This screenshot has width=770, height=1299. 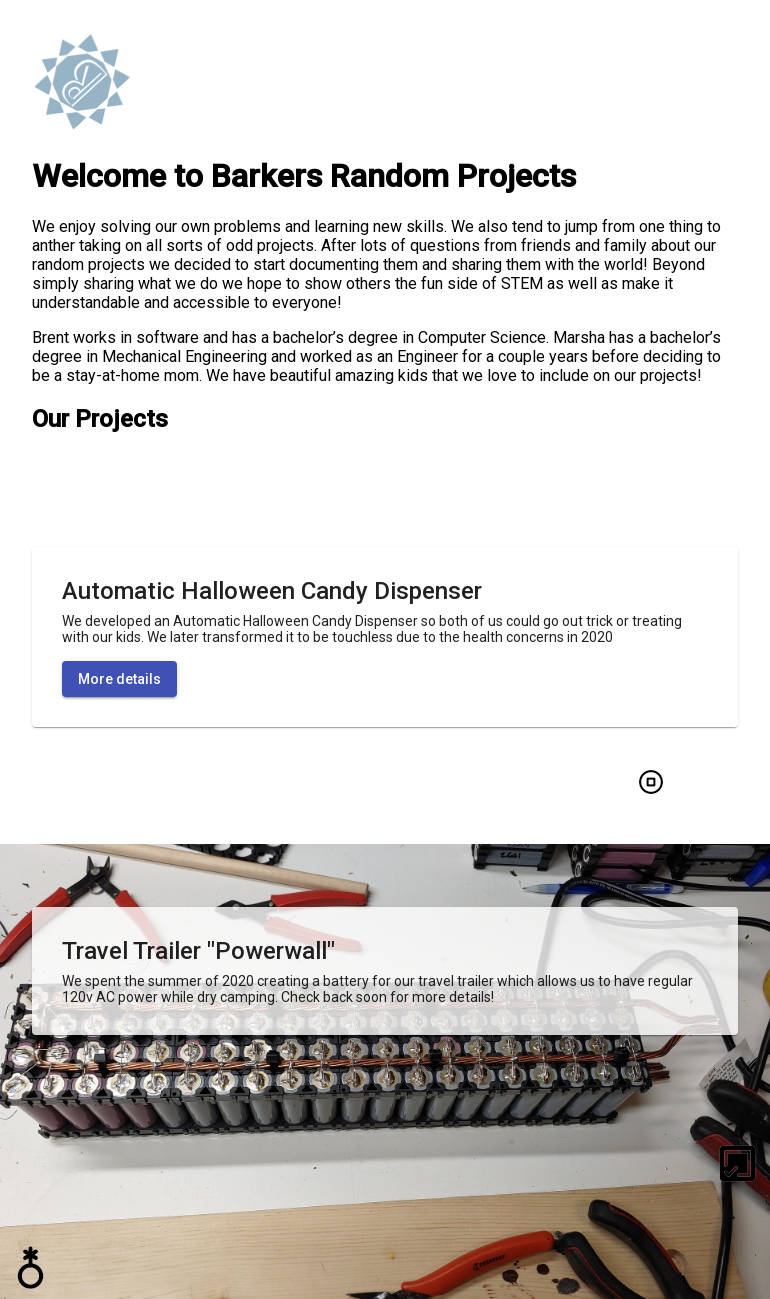 What do you see at coordinates (30, 1267) in the screenshot?
I see `select genderqueer as gender identity` at bounding box center [30, 1267].